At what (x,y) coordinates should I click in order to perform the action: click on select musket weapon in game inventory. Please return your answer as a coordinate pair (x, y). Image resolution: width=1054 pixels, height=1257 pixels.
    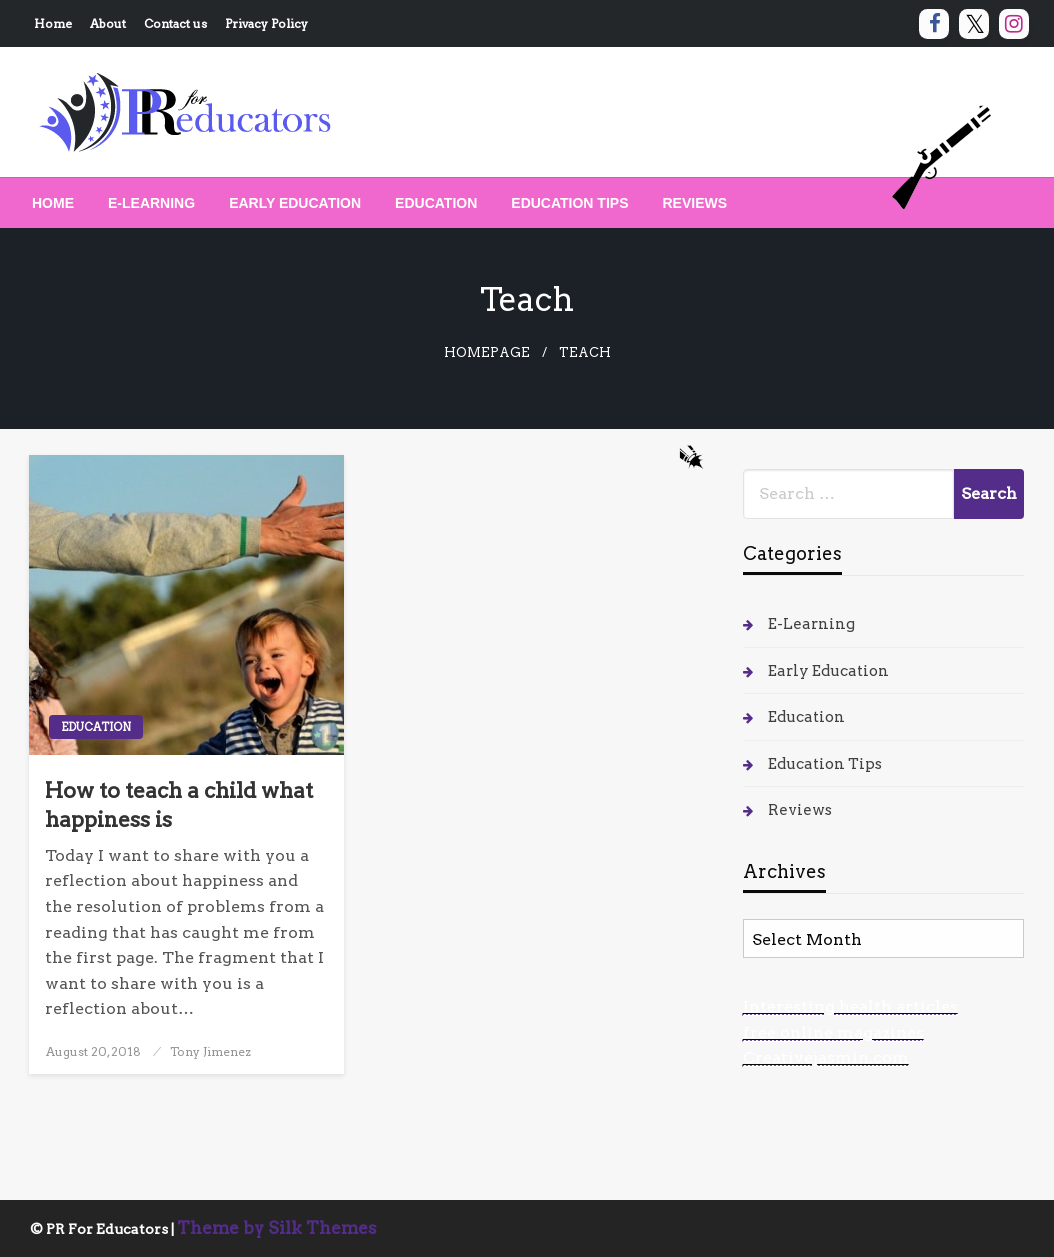
    Looking at the image, I should click on (941, 157).